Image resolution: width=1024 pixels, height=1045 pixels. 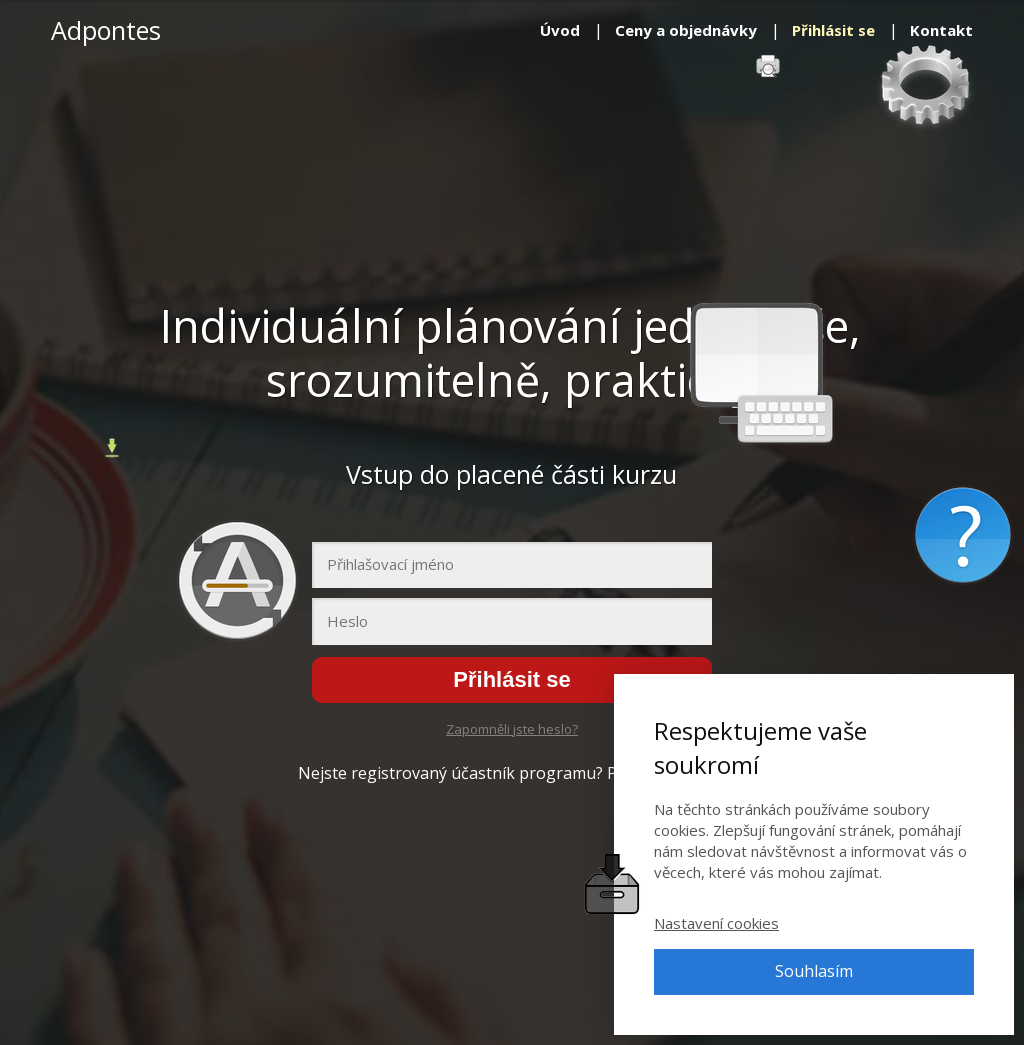 I want to click on preview document before printing, so click(x=768, y=66).